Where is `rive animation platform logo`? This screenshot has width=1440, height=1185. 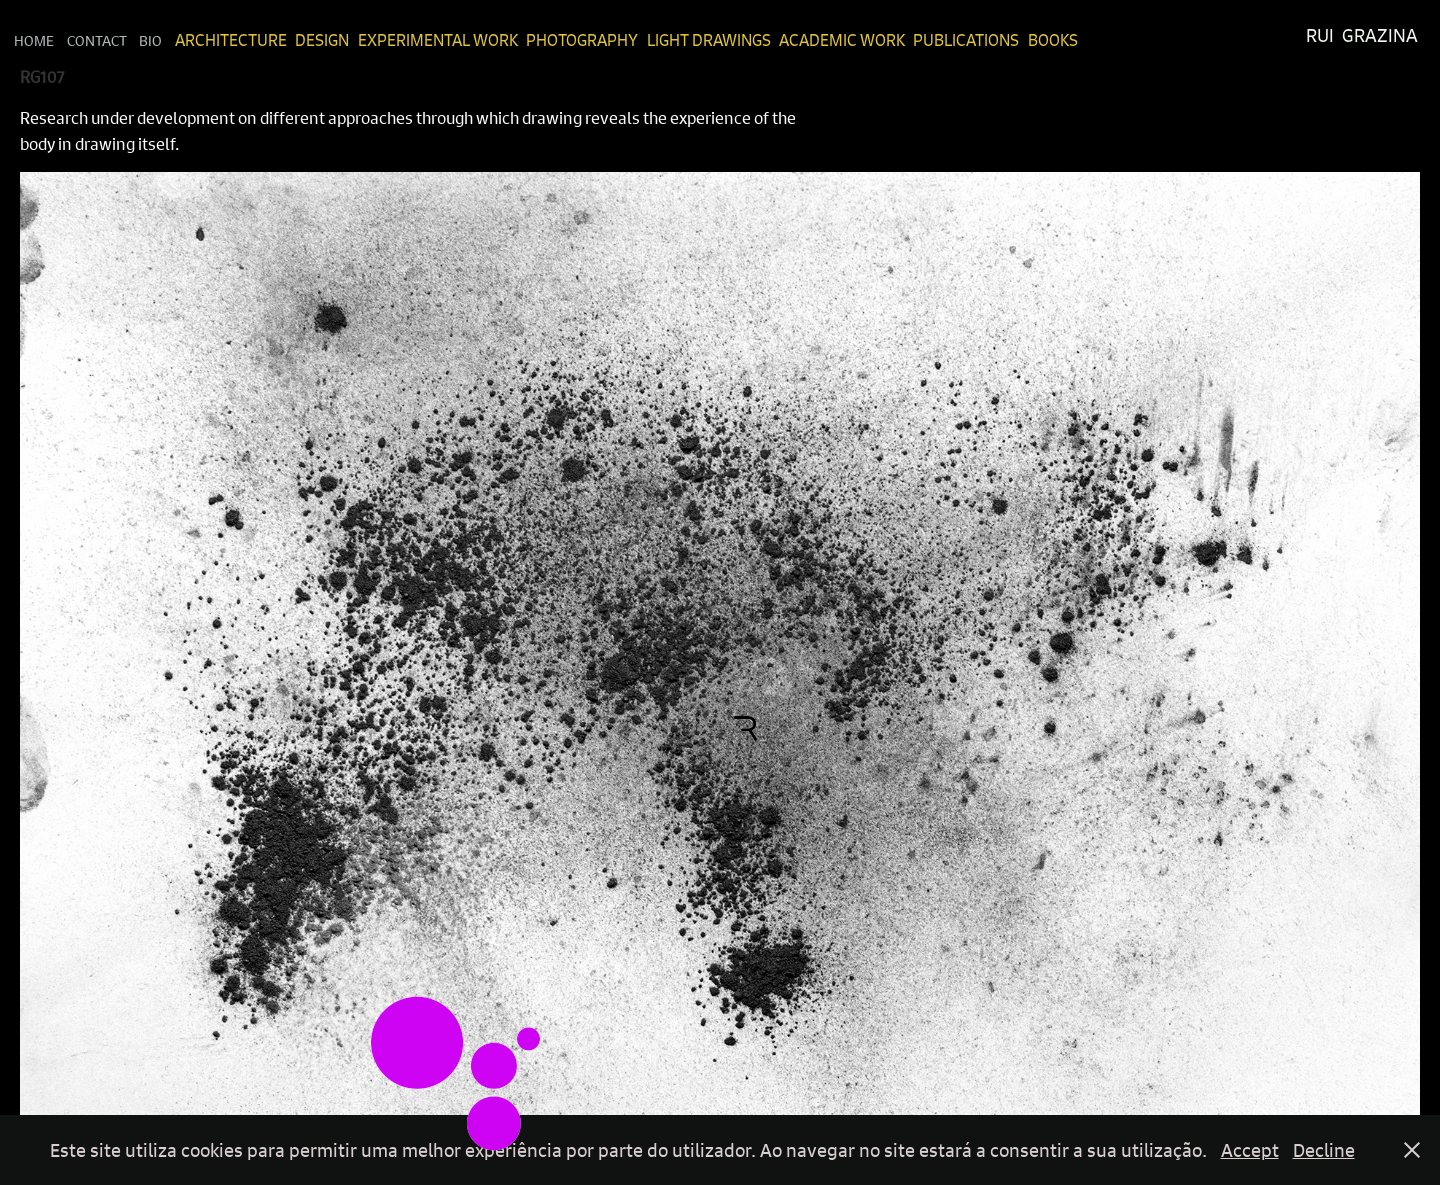
rive animation platform logo is located at coordinates (745, 728).